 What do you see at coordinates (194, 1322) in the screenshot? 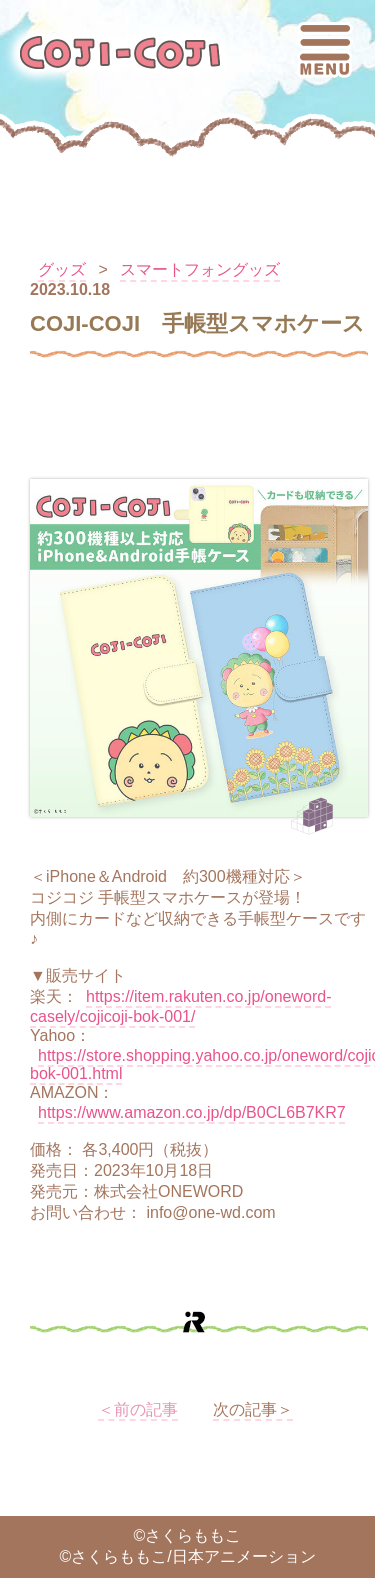
I see `open the iRobot app` at bounding box center [194, 1322].